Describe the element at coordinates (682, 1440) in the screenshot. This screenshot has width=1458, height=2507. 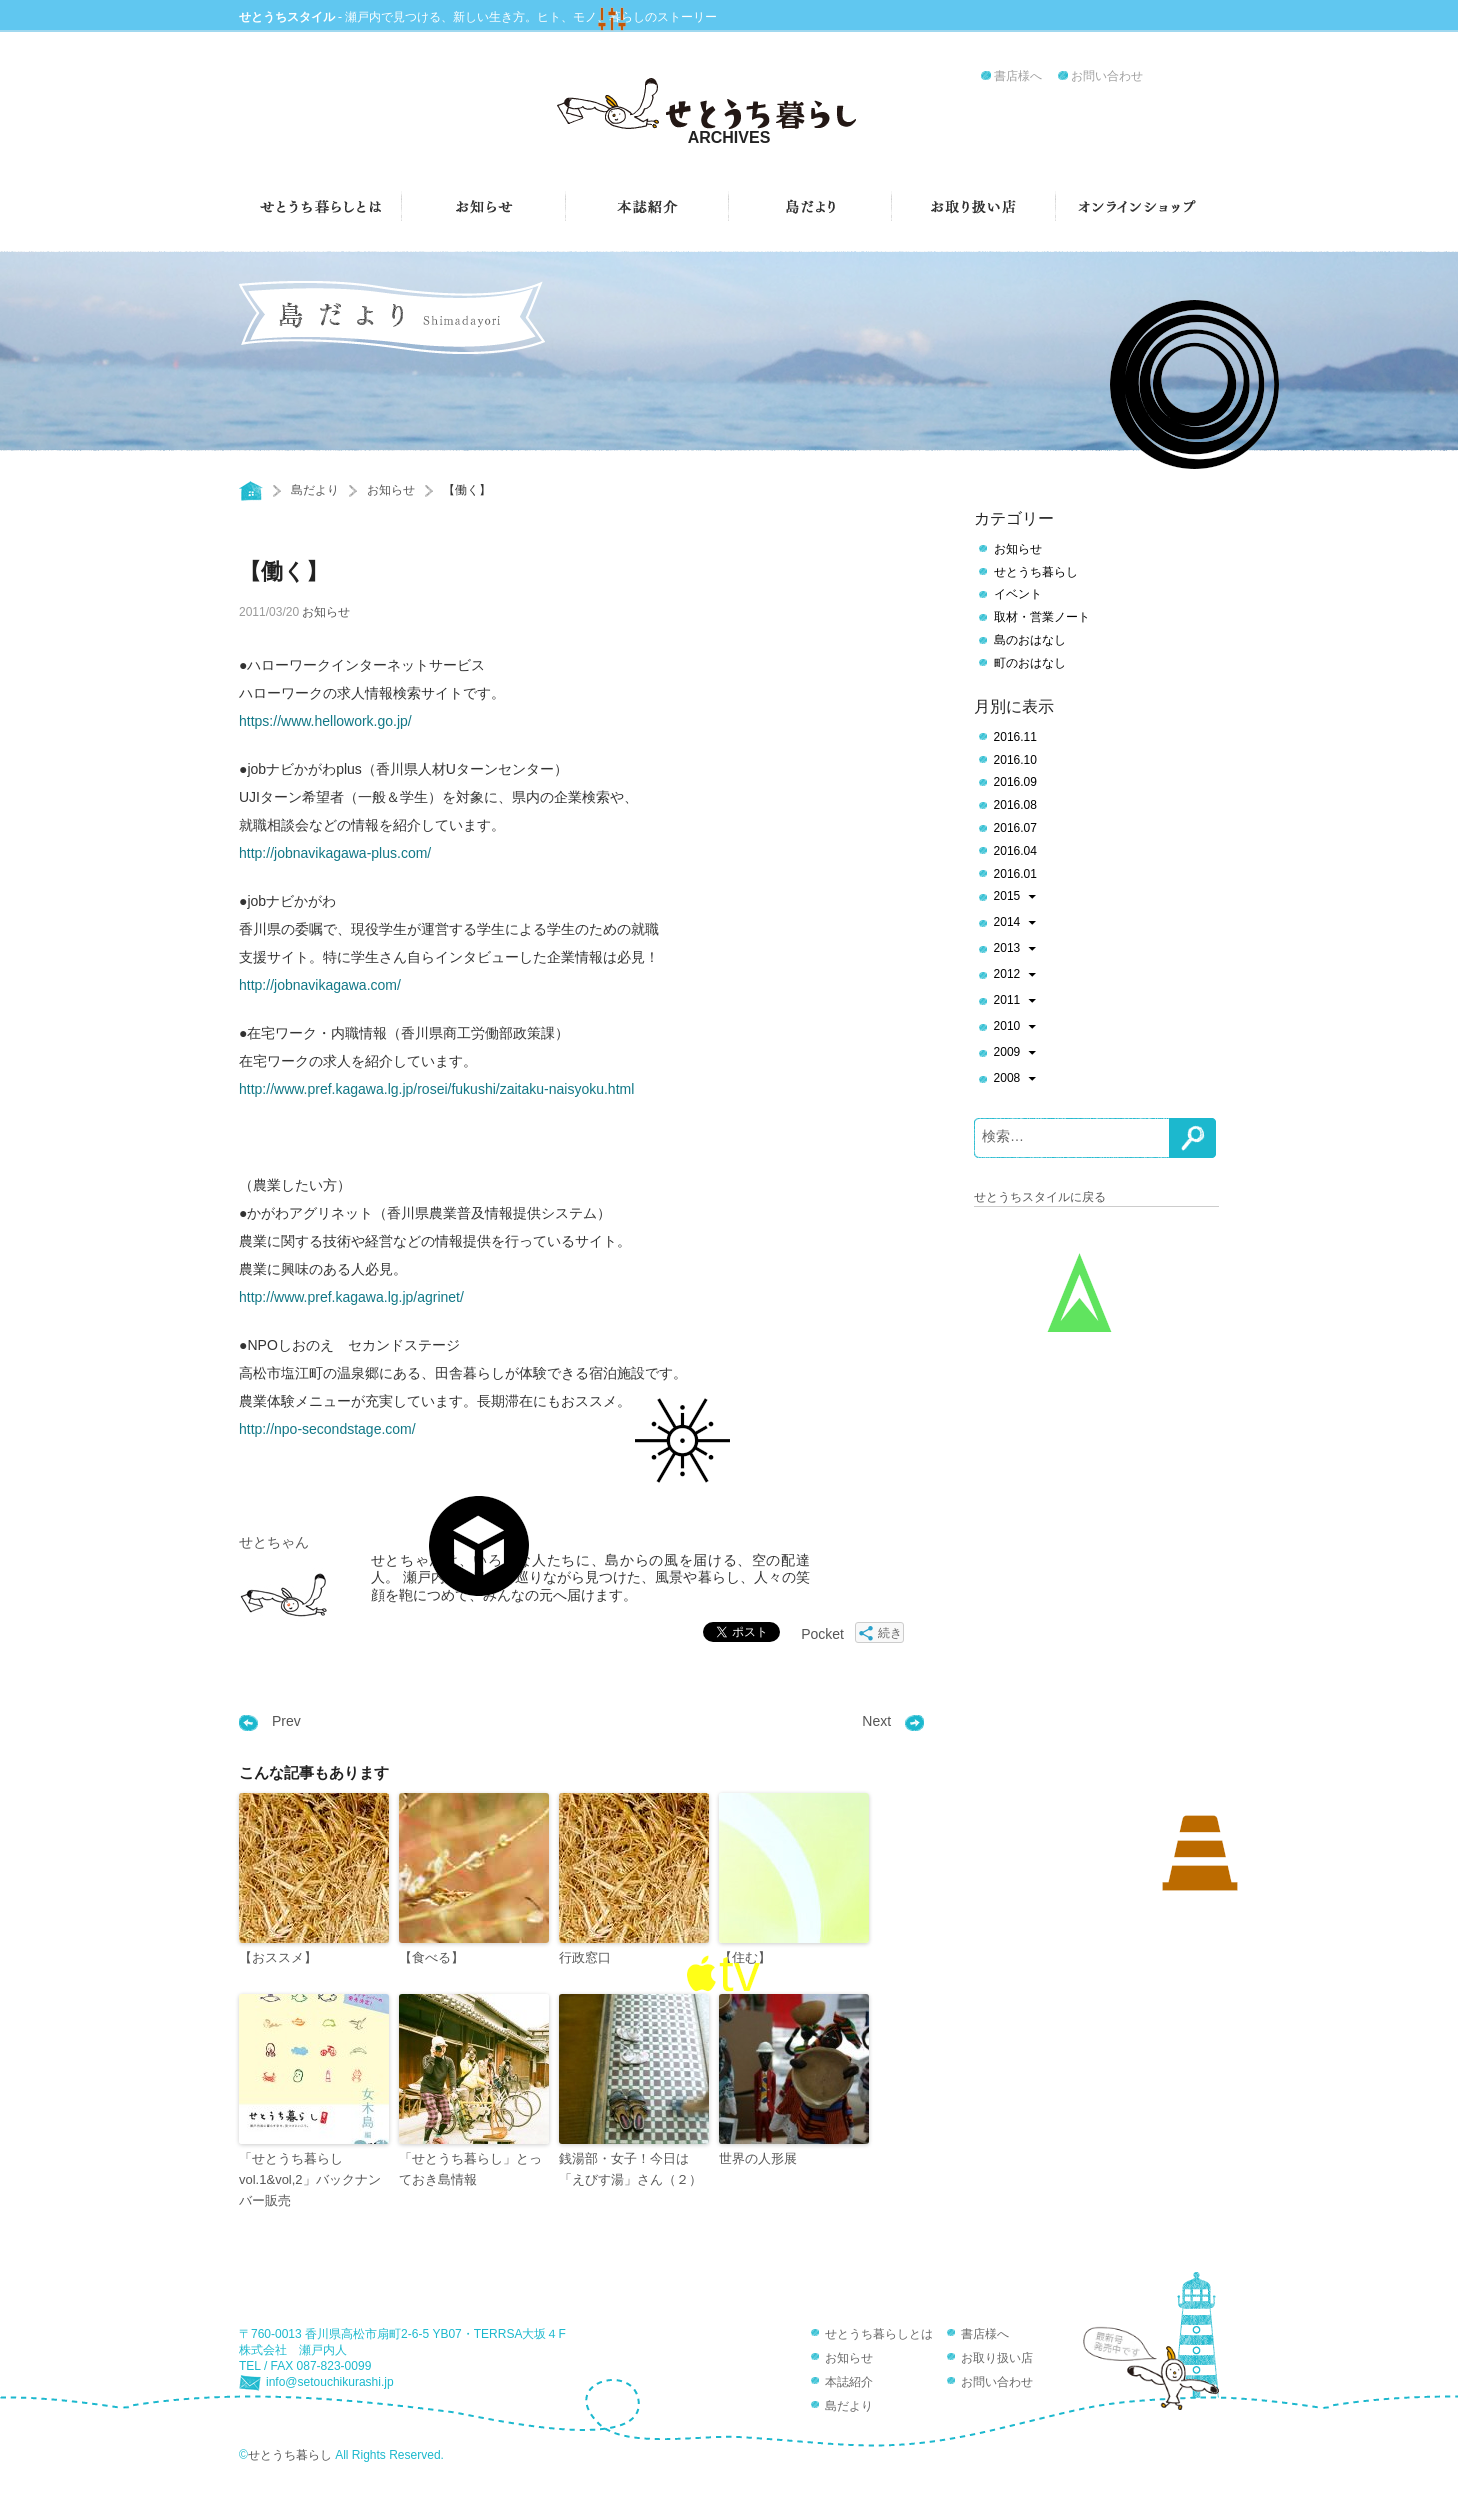
I see `tokio async runtime for rust logo` at that location.